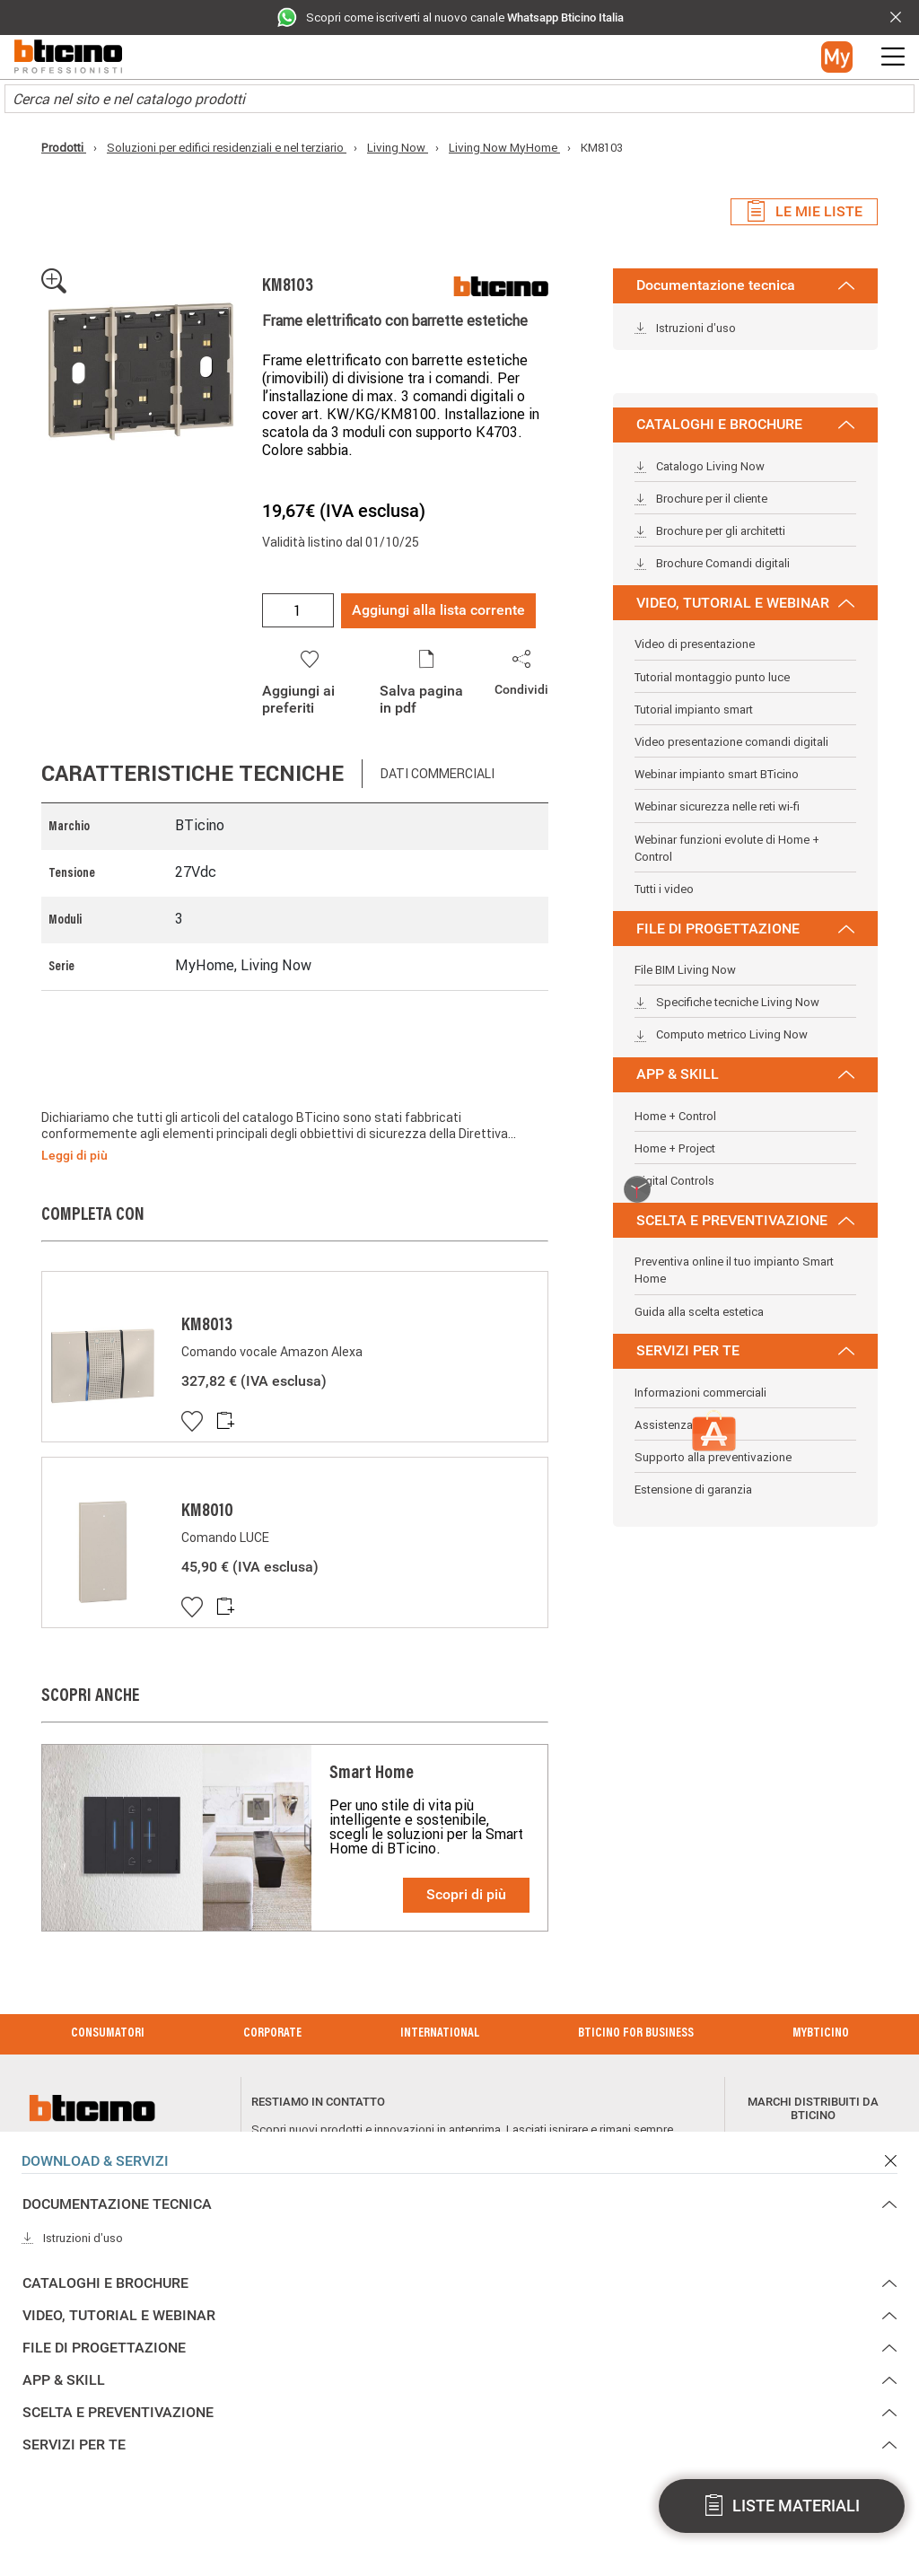 Image resolution: width=919 pixels, height=2576 pixels. I want to click on open the software center to browse and install applications, so click(713, 1433).